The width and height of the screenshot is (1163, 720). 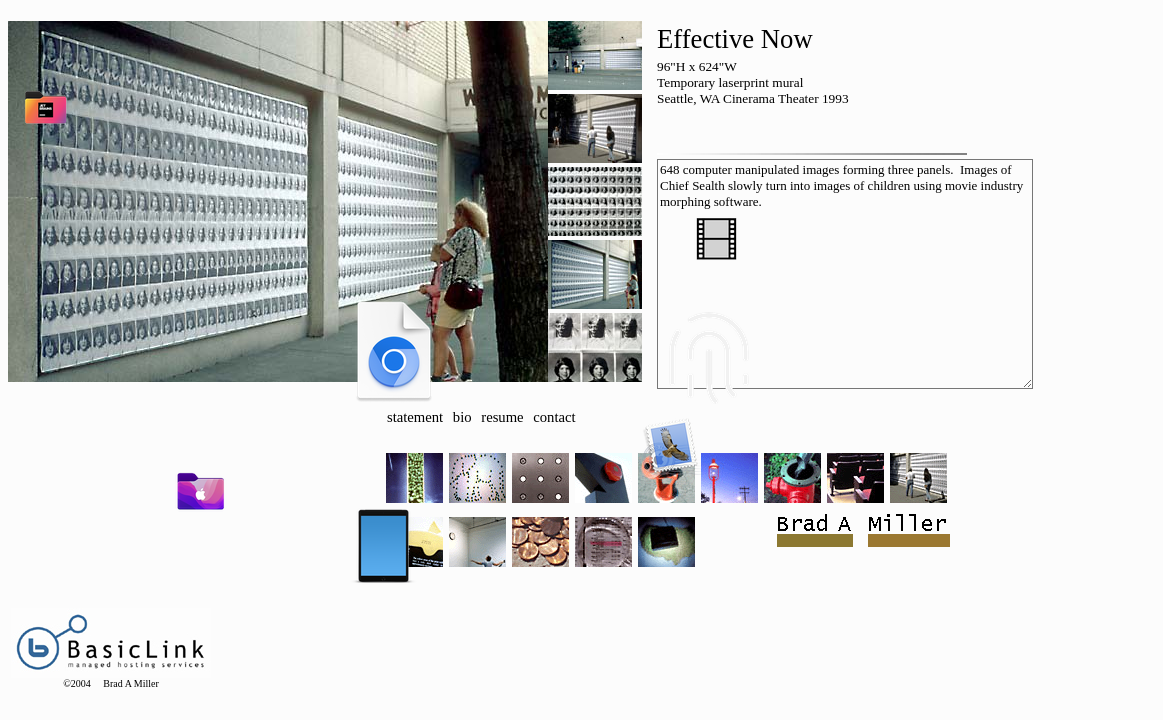 I want to click on access your movies folder in the sidebar, so click(x=716, y=238).